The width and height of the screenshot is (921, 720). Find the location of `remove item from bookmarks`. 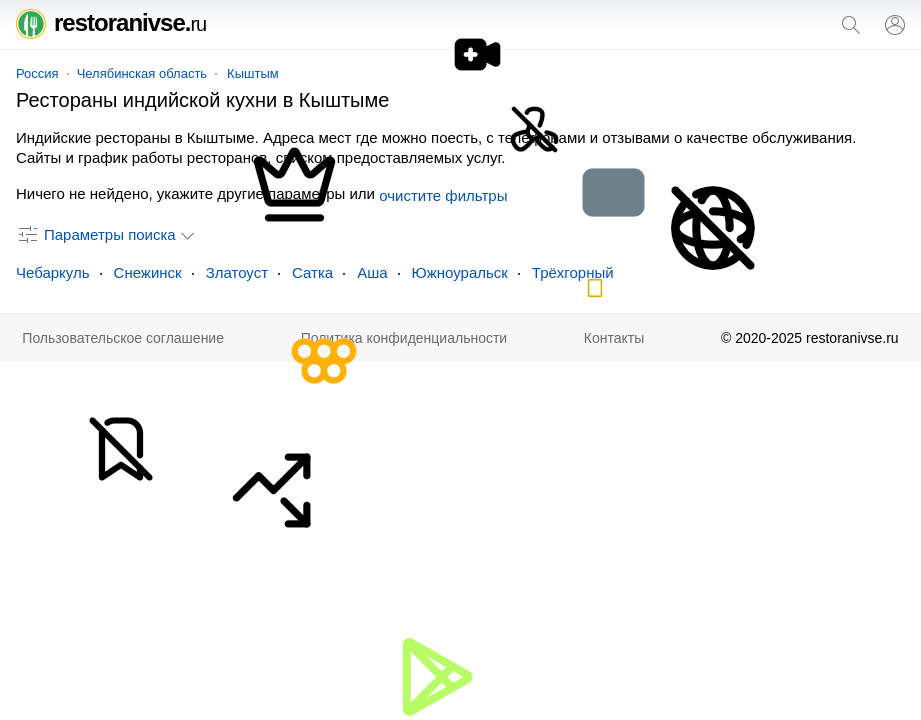

remove item from bookmarks is located at coordinates (121, 449).